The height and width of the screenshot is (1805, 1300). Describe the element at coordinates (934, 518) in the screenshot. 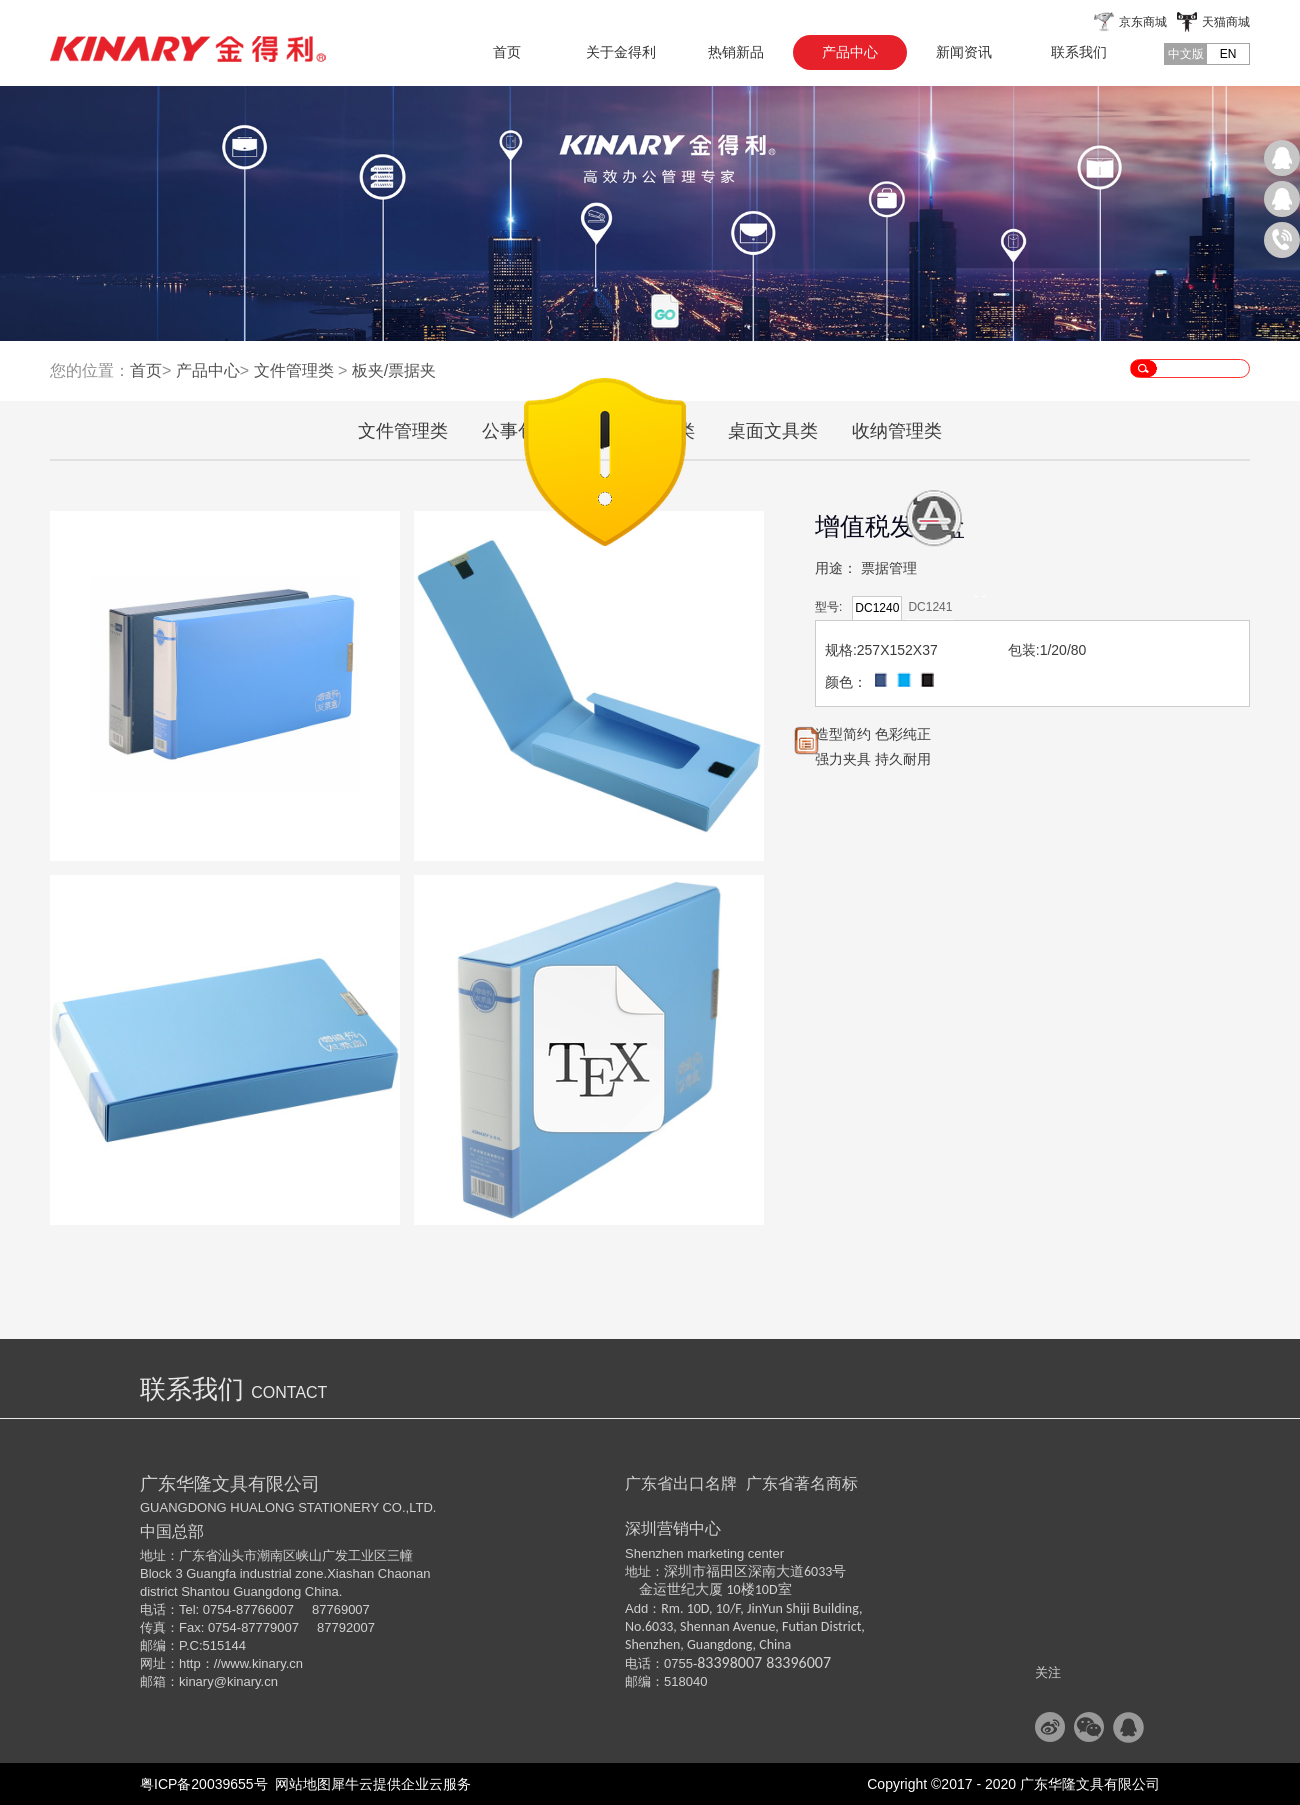

I see `open the system software update application` at that location.